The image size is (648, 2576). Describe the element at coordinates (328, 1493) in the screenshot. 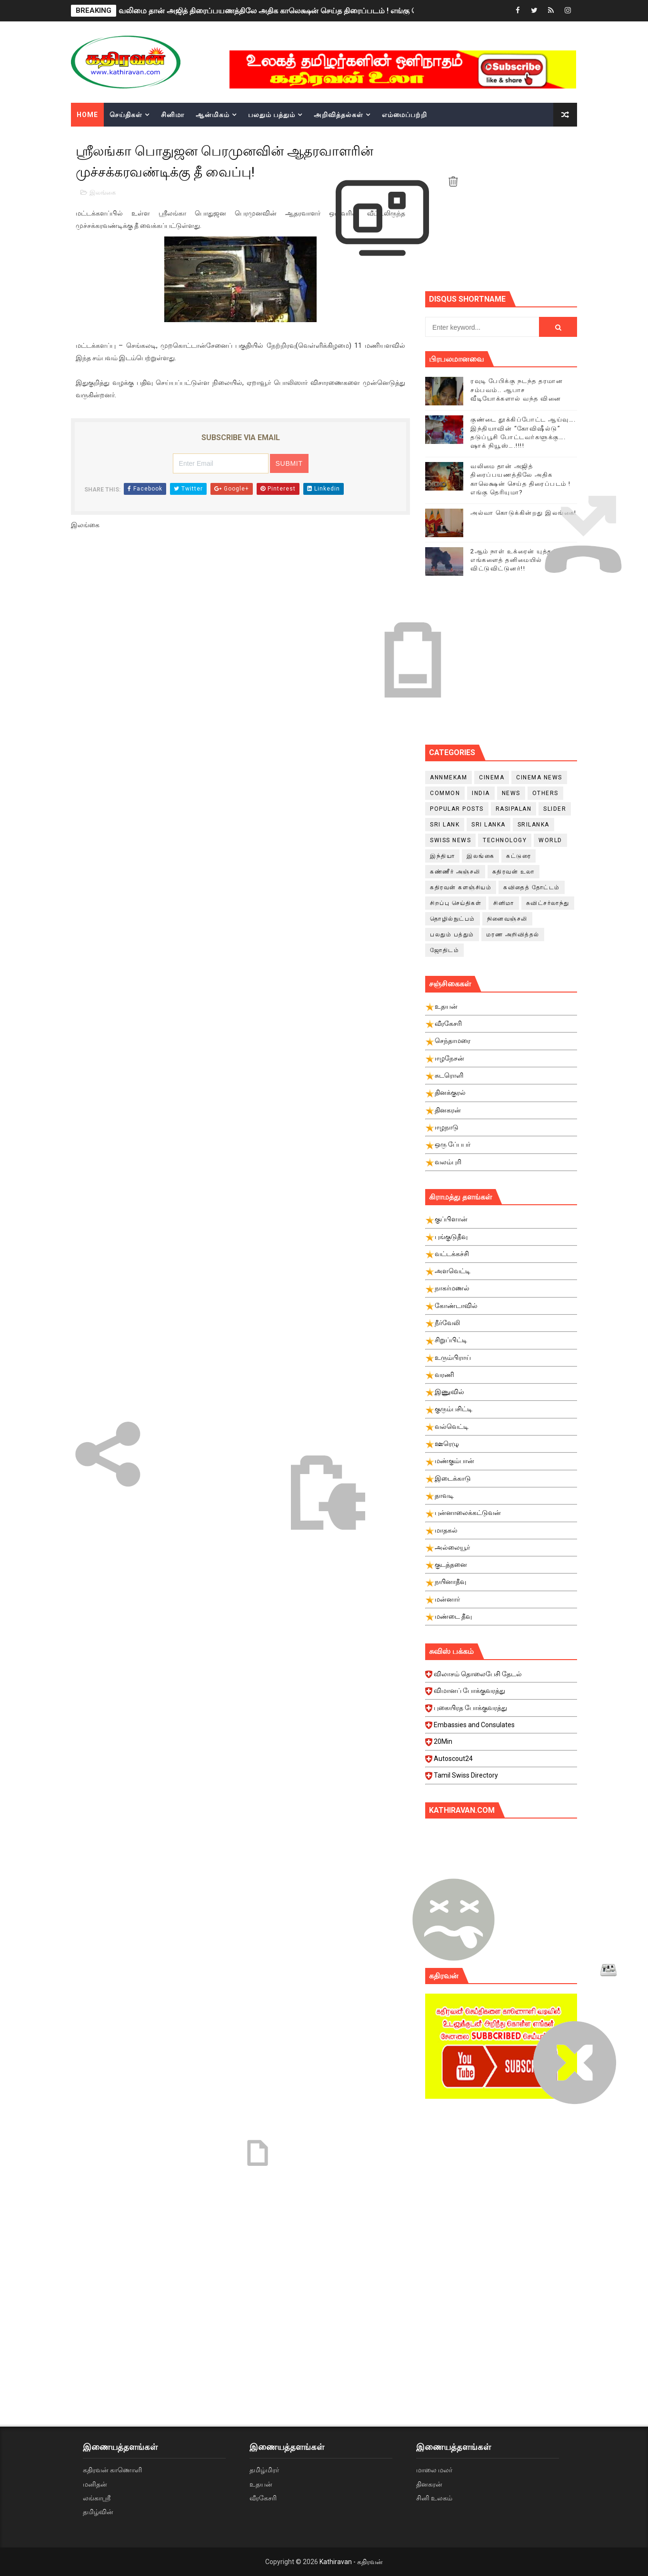

I see `access power management settings` at that location.